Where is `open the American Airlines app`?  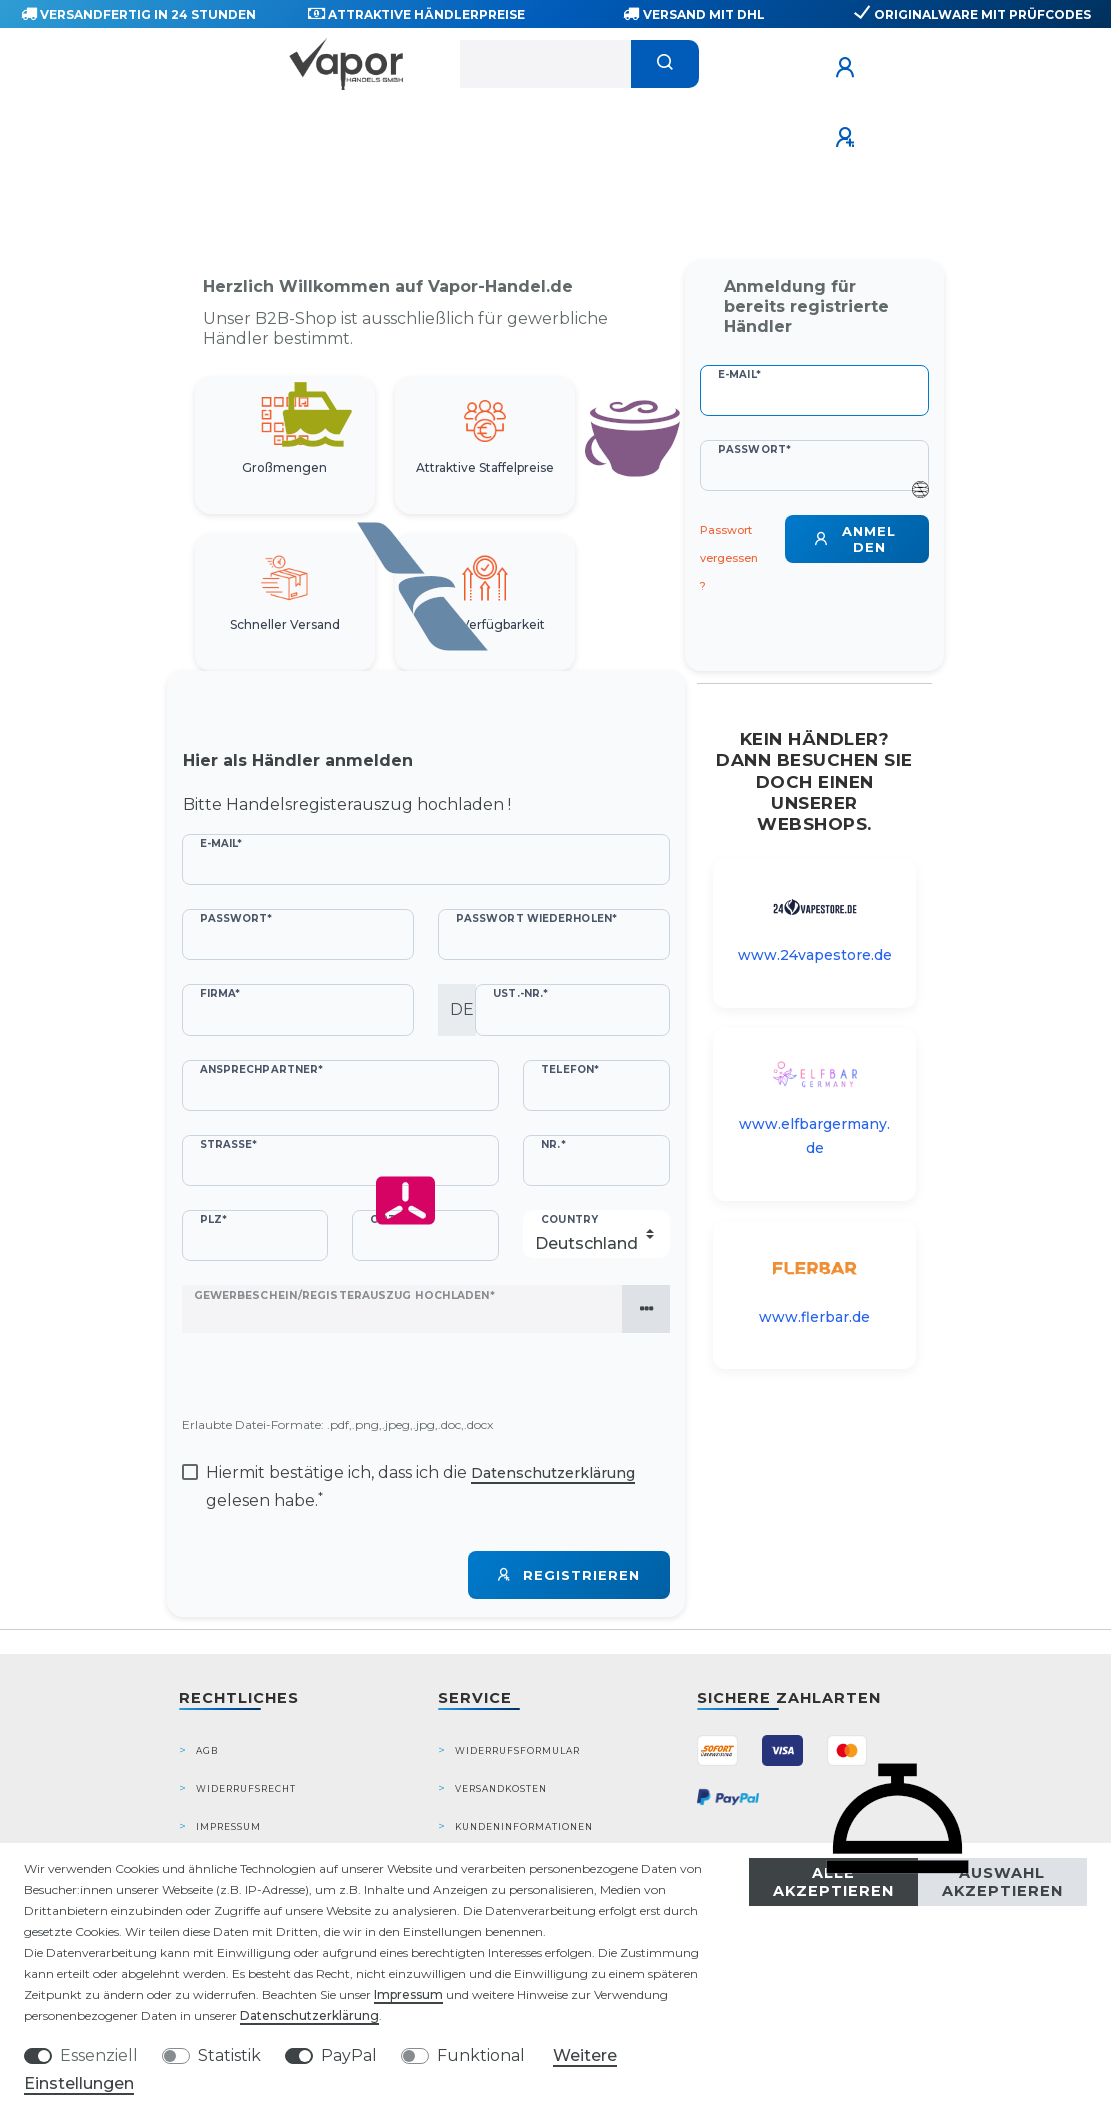
open the American Airlines app is located at coordinates (422, 586).